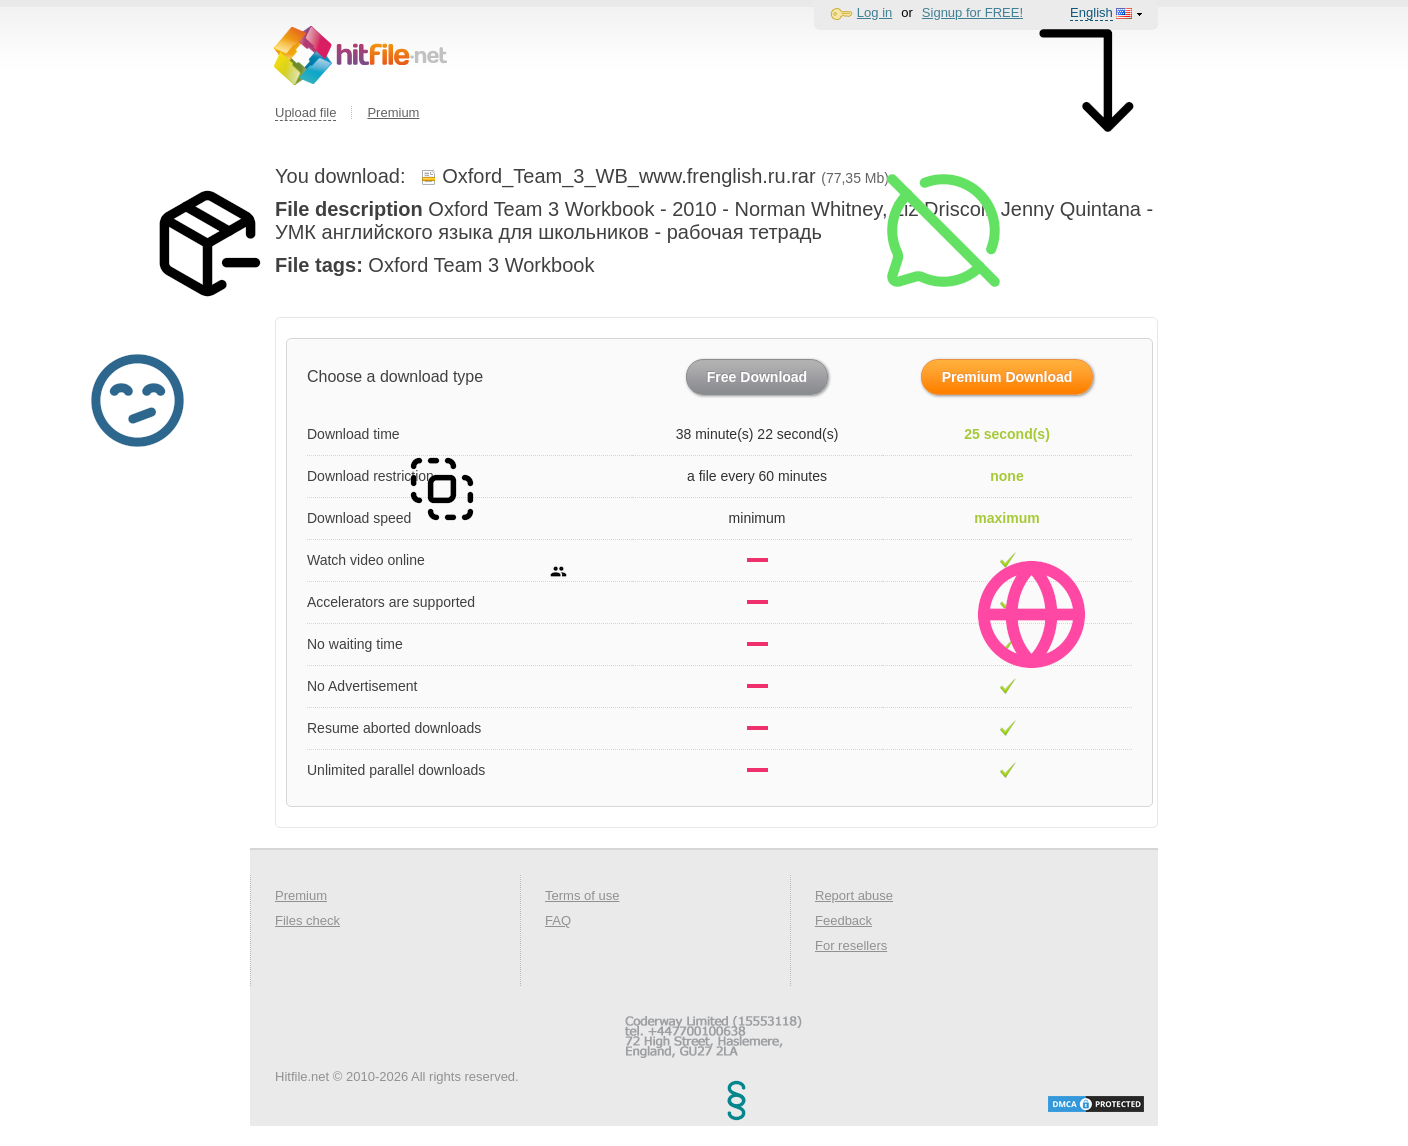 This screenshot has height=1146, width=1408. I want to click on mute or disable chat notifications, so click(943, 230).